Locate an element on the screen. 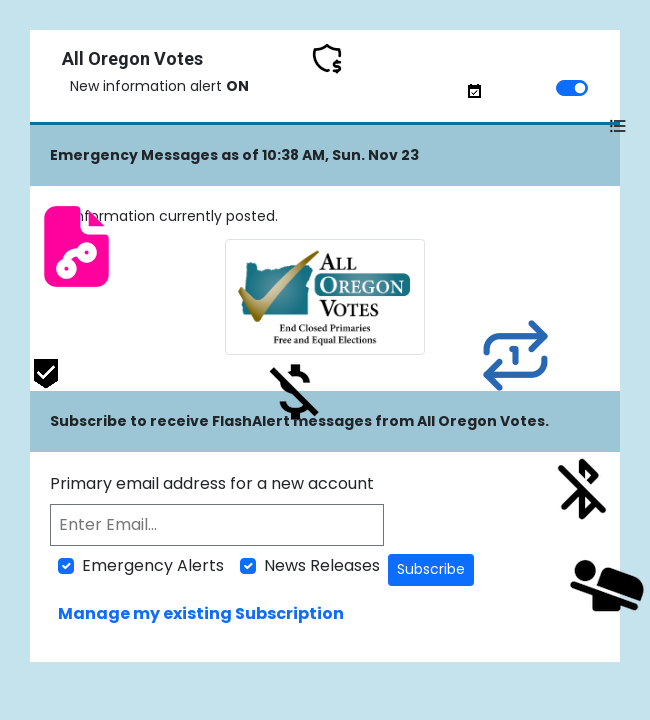 The image size is (650, 720). event confirmed or available is located at coordinates (474, 91).